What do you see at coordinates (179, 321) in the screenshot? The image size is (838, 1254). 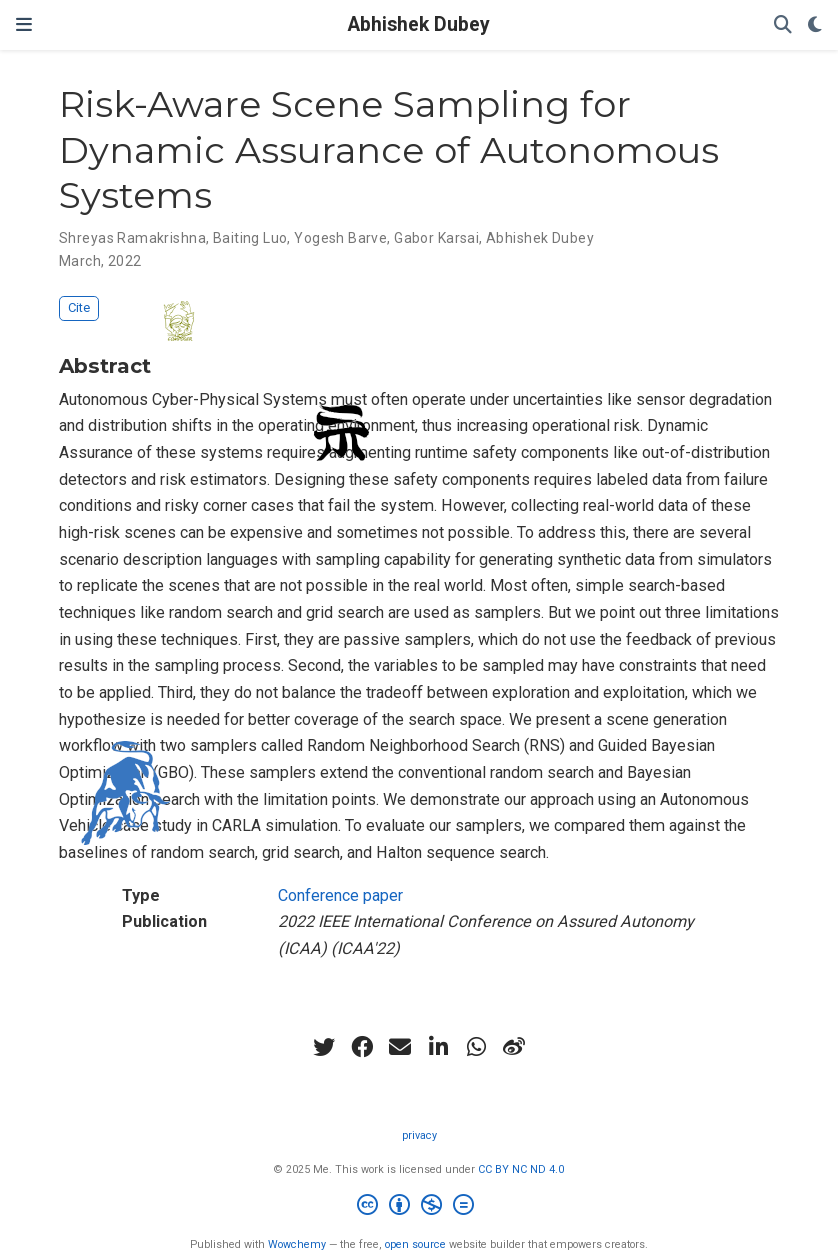 I see `visit the Composer website or documentation` at bounding box center [179, 321].